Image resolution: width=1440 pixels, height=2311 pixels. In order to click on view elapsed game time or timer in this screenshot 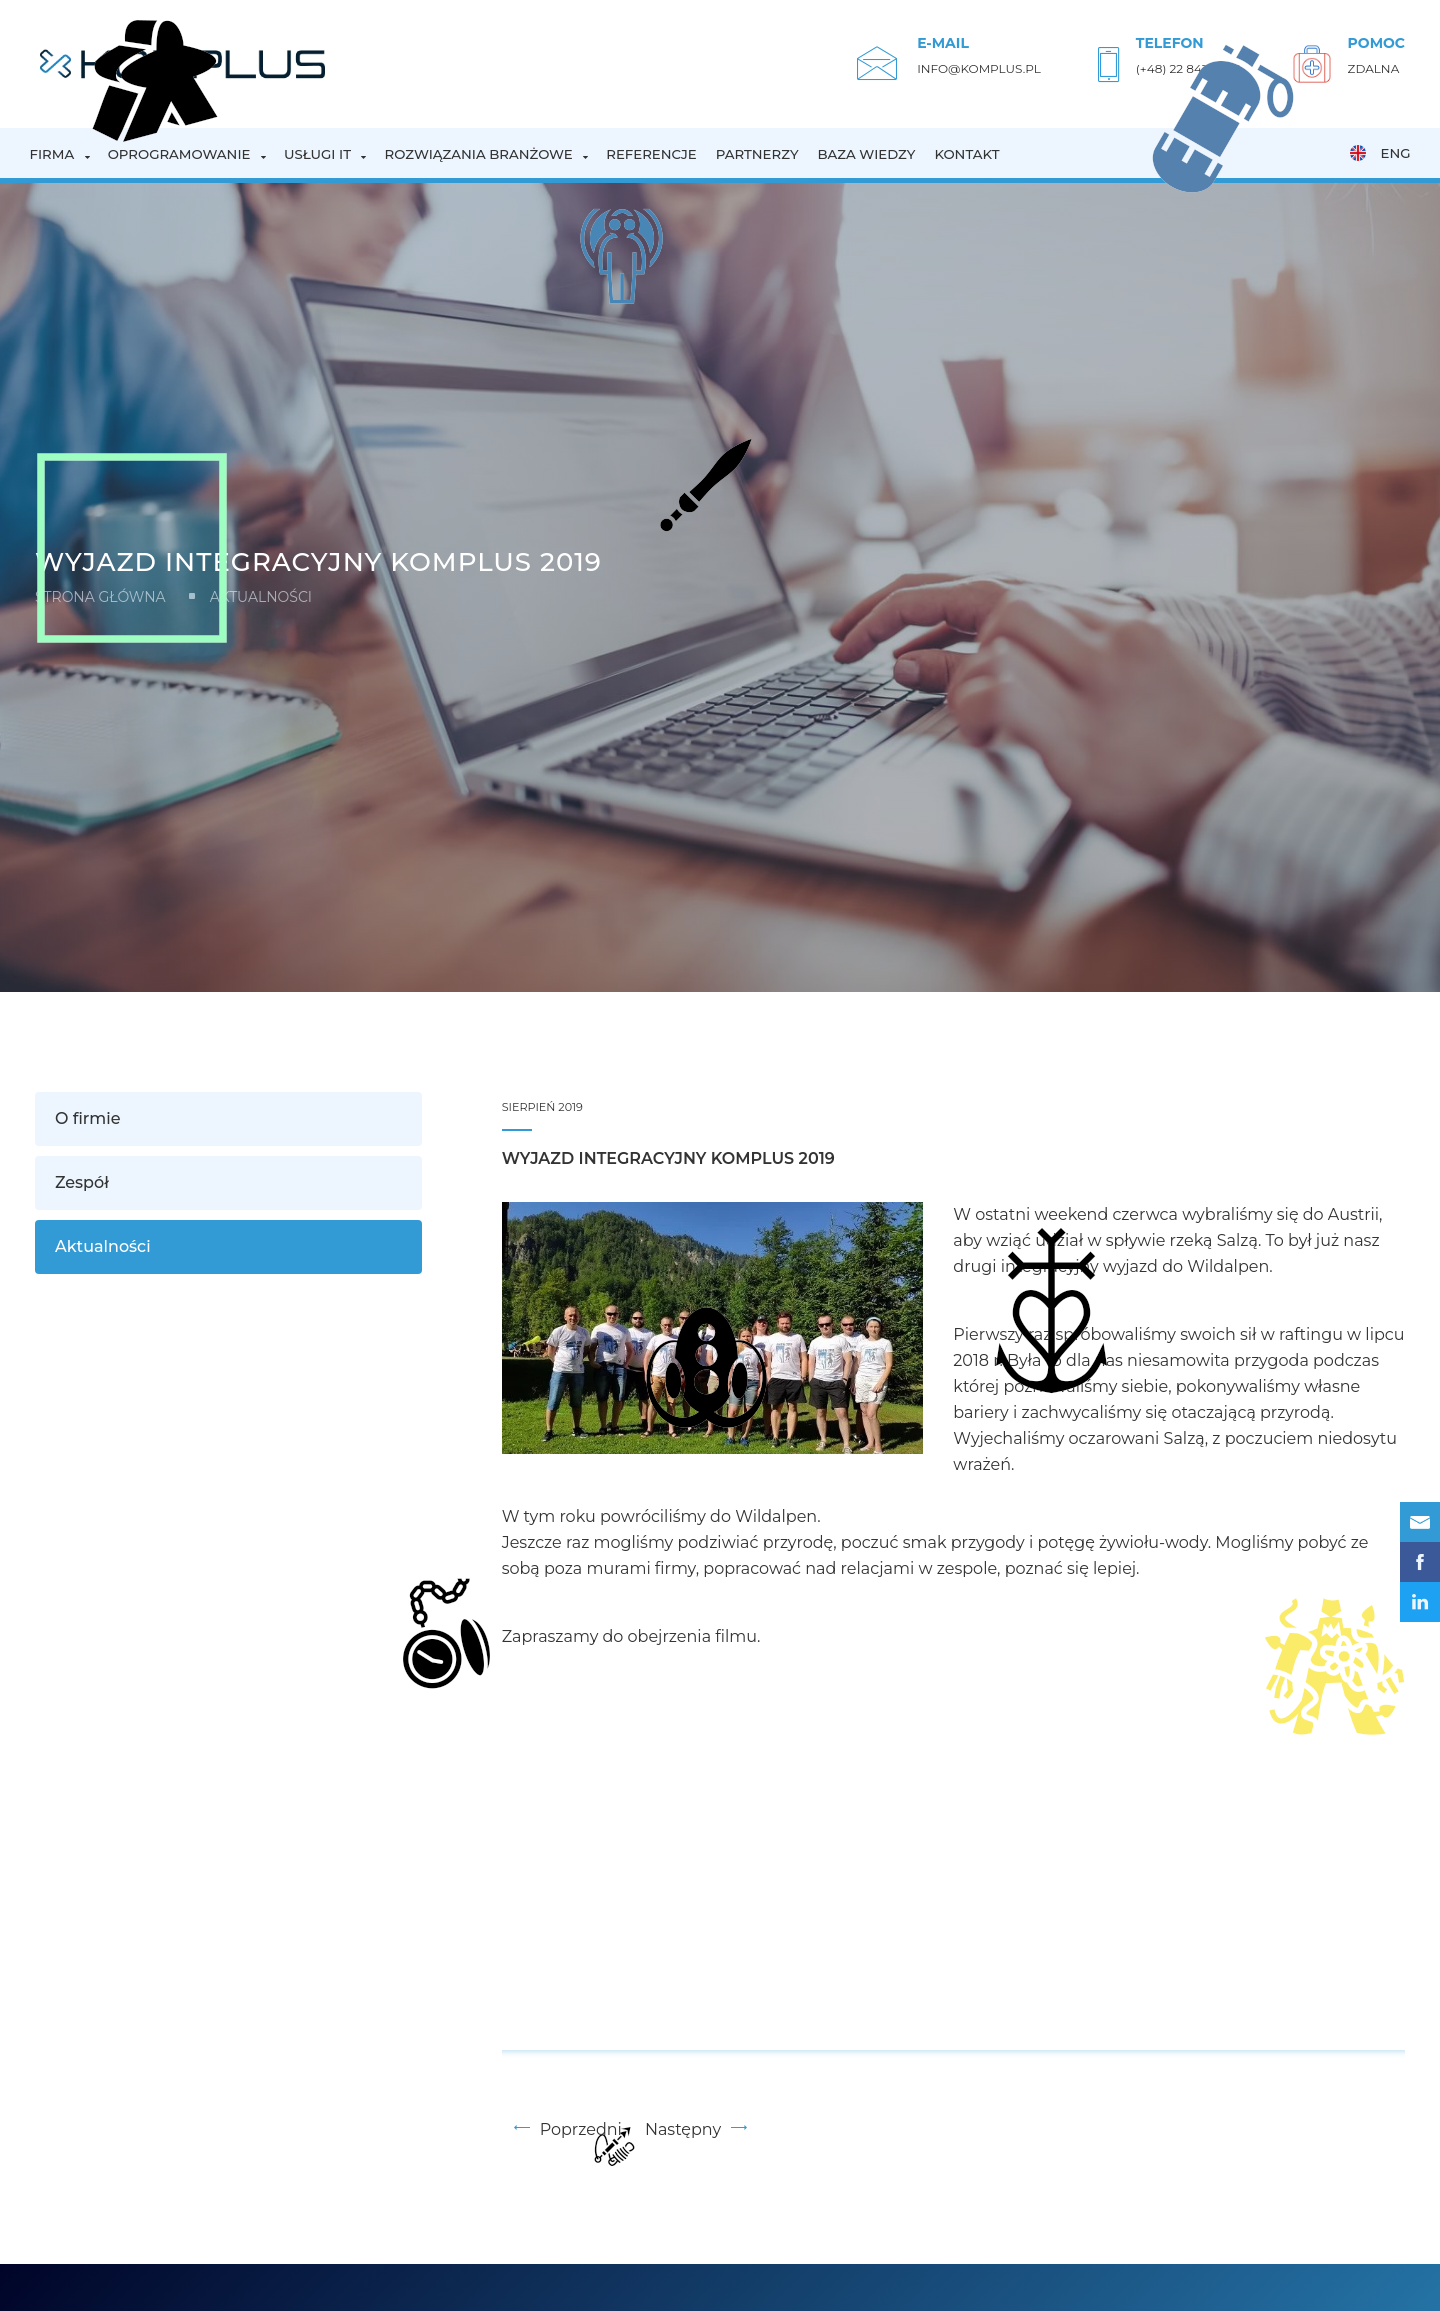, I will do `click(446, 1633)`.